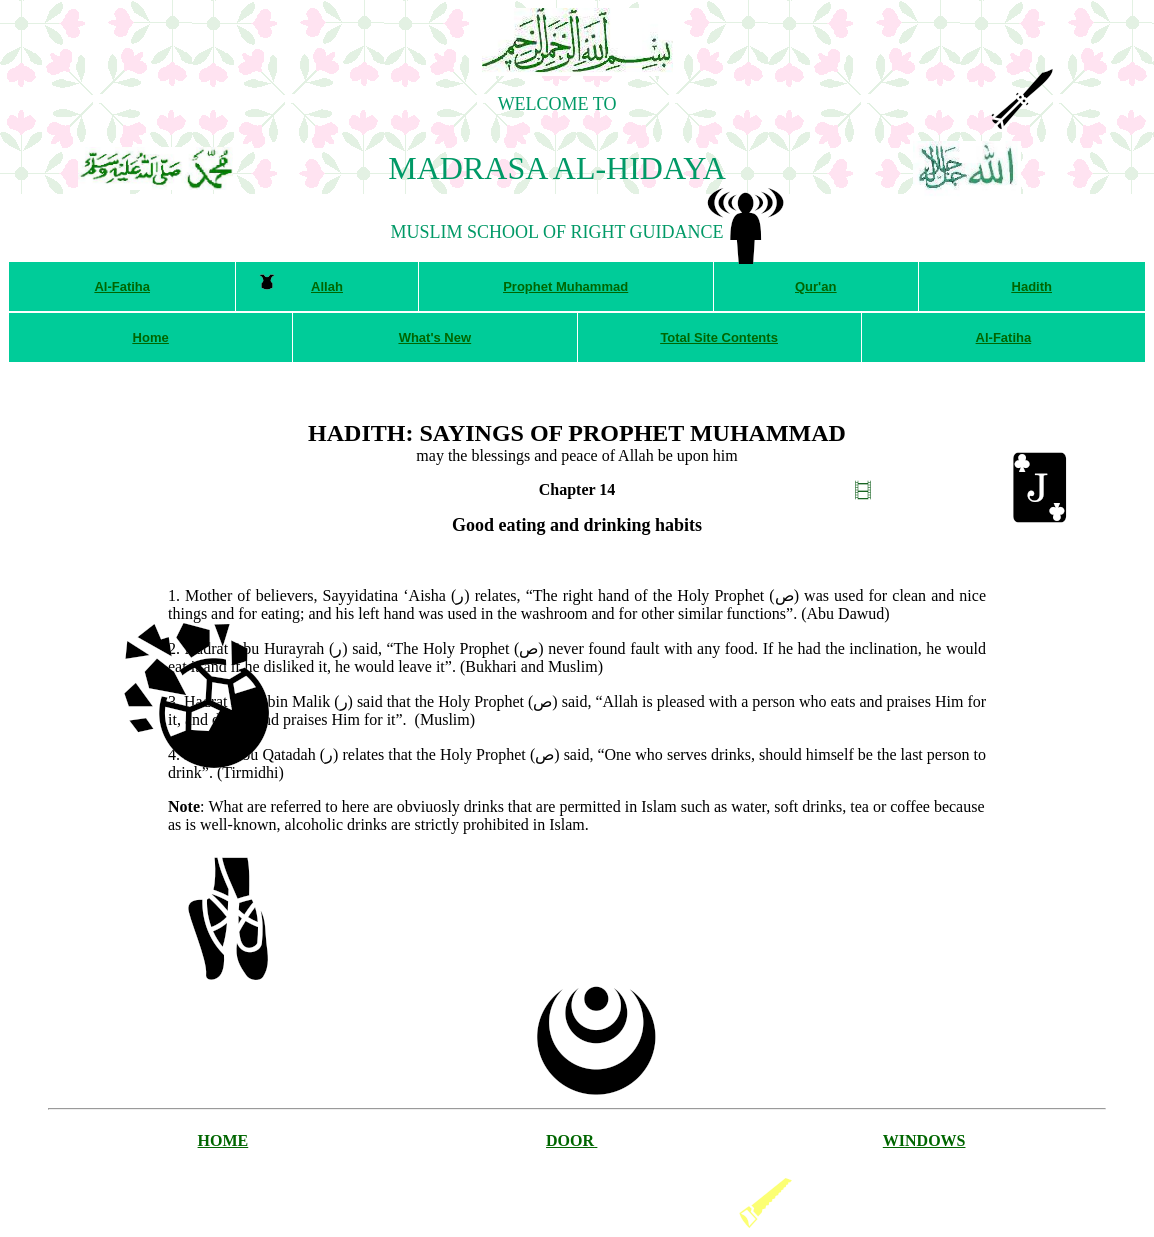 This screenshot has height=1237, width=1154. Describe the element at coordinates (745, 226) in the screenshot. I see `indicates active awareness or alert mode` at that location.